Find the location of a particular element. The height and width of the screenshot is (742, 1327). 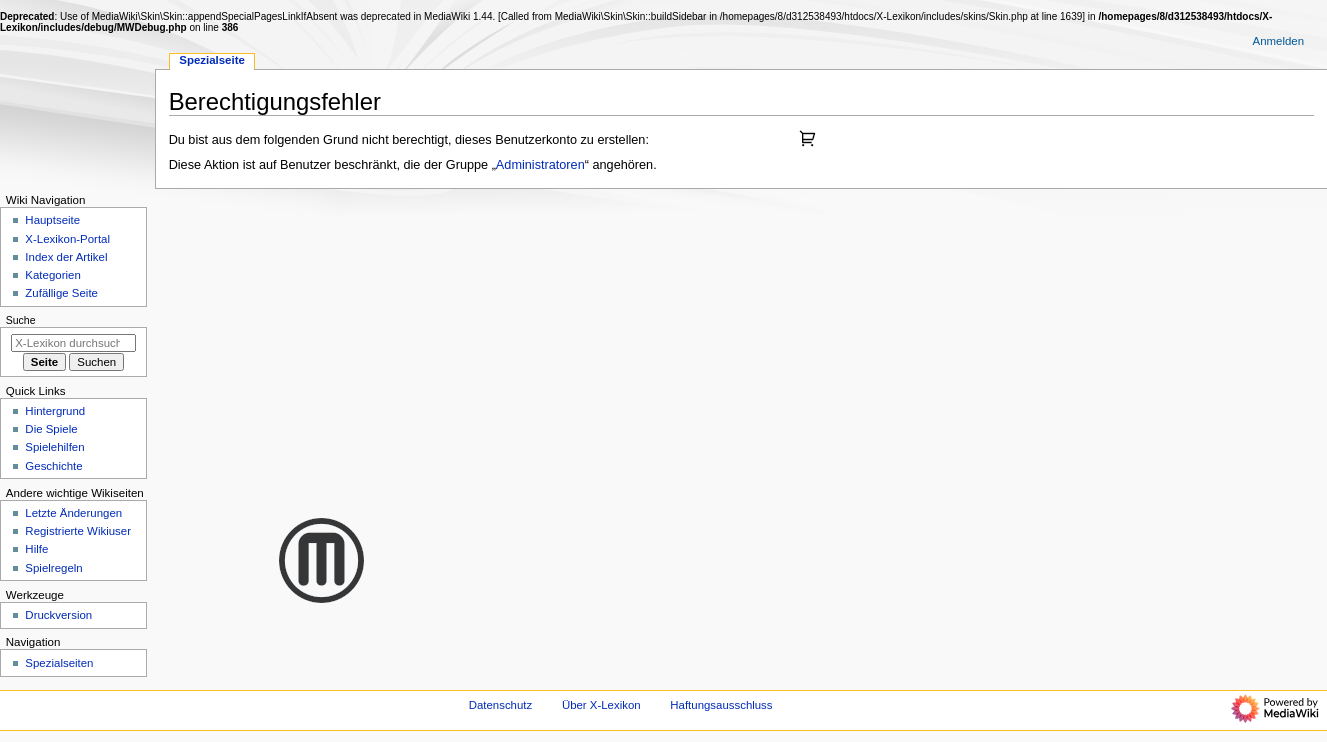

view your shopping cart is located at coordinates (808, 138).